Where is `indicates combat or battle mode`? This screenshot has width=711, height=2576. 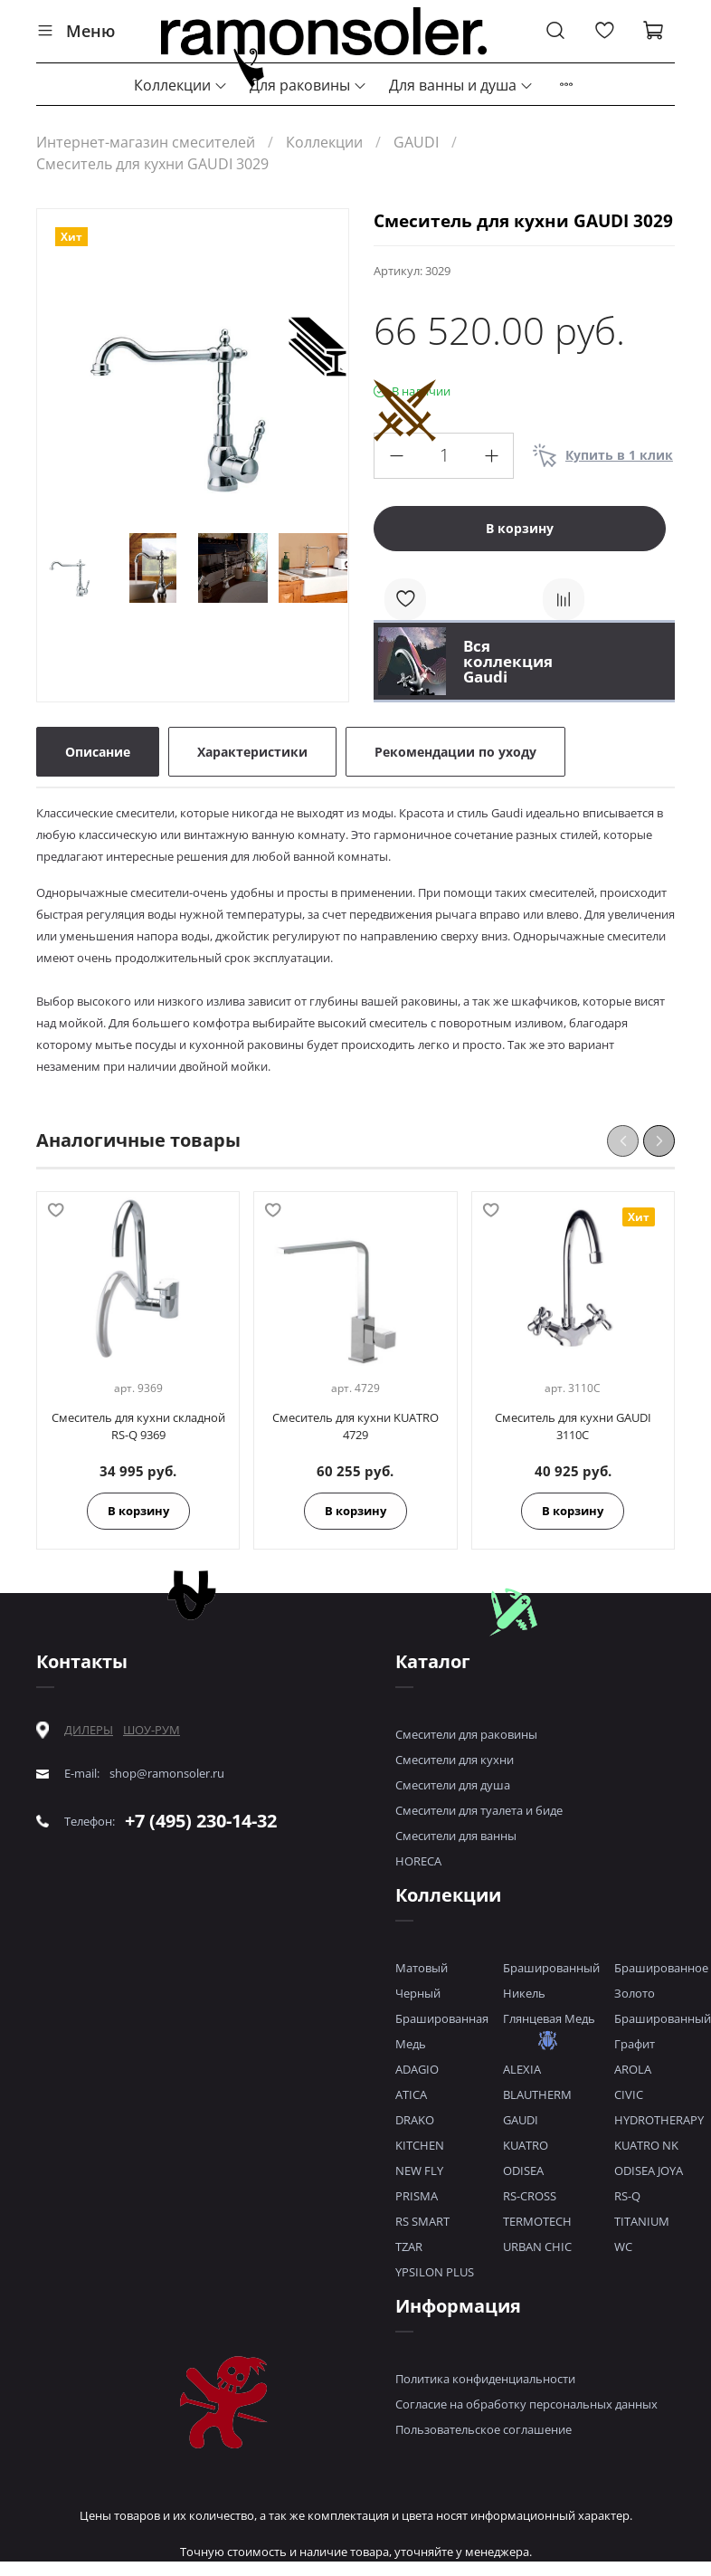
indicates combat or battle mode is located at coordinates (404, 411).